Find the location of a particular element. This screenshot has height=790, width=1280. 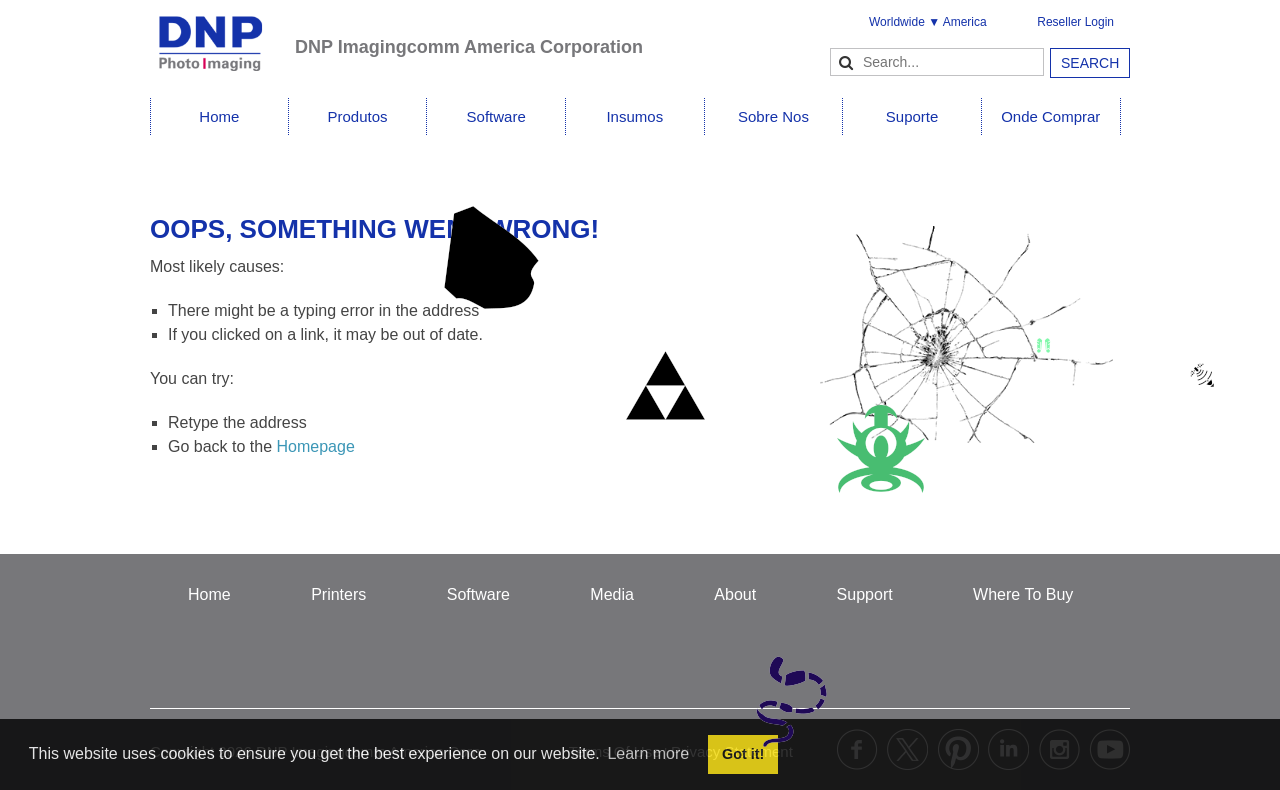

earthworm creature in a game context is located at coordinates (790, 701).